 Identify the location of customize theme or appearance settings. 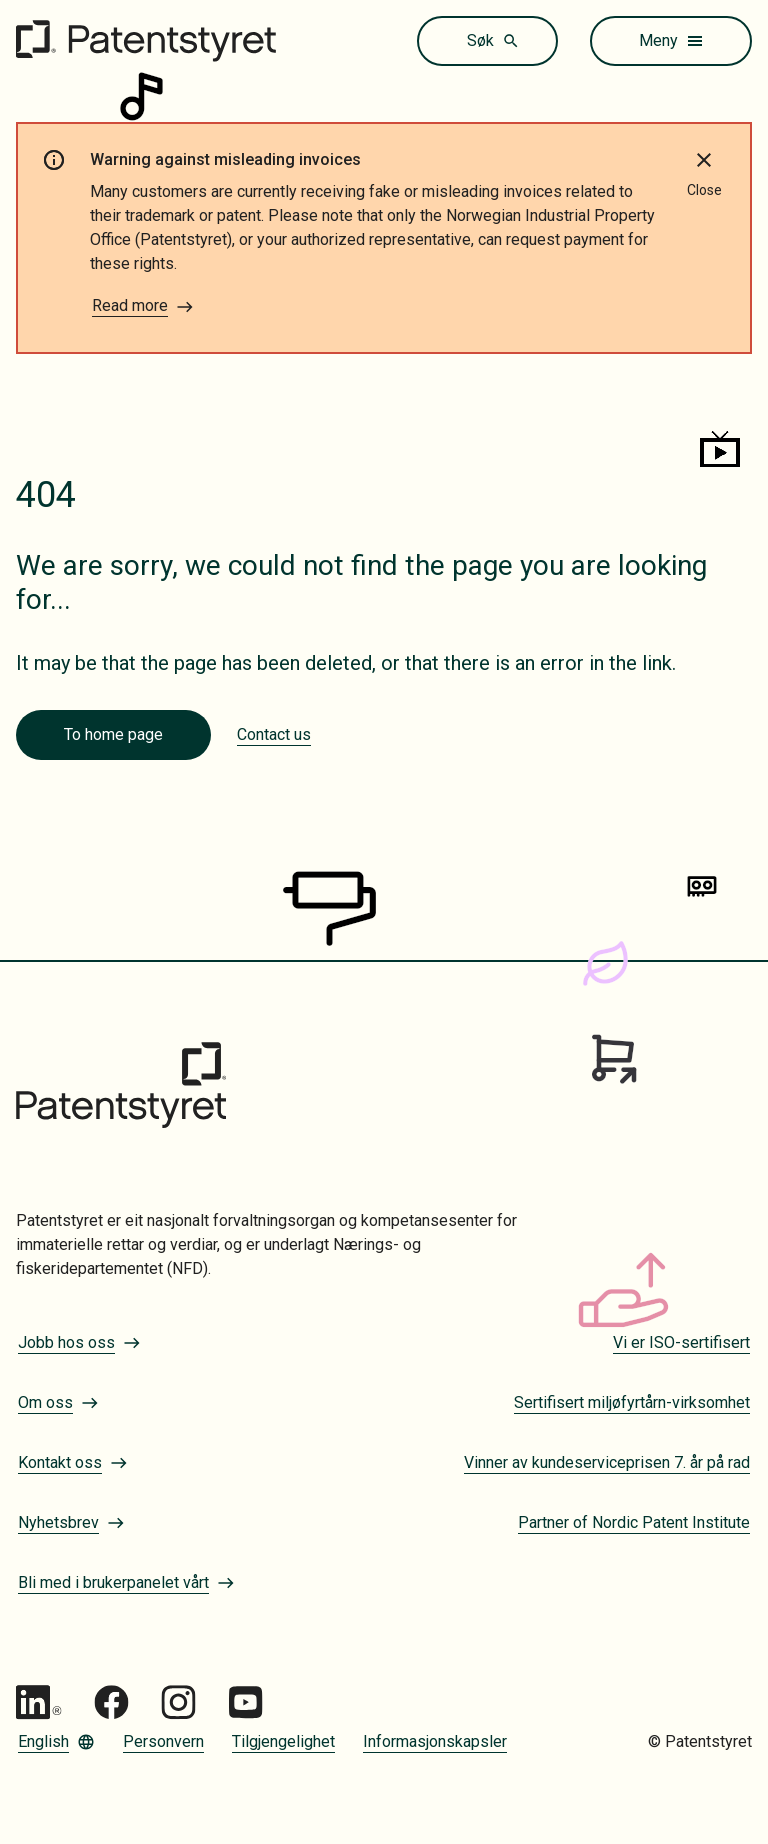
(329, 902).